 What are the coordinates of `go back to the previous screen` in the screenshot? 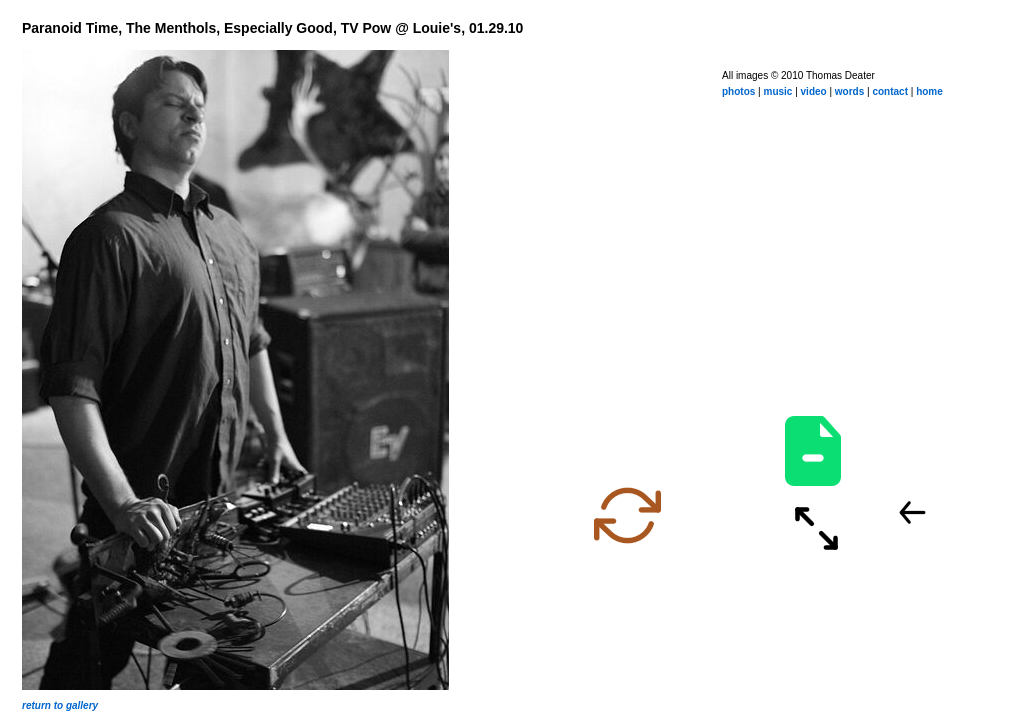 It's located at (912, 512).